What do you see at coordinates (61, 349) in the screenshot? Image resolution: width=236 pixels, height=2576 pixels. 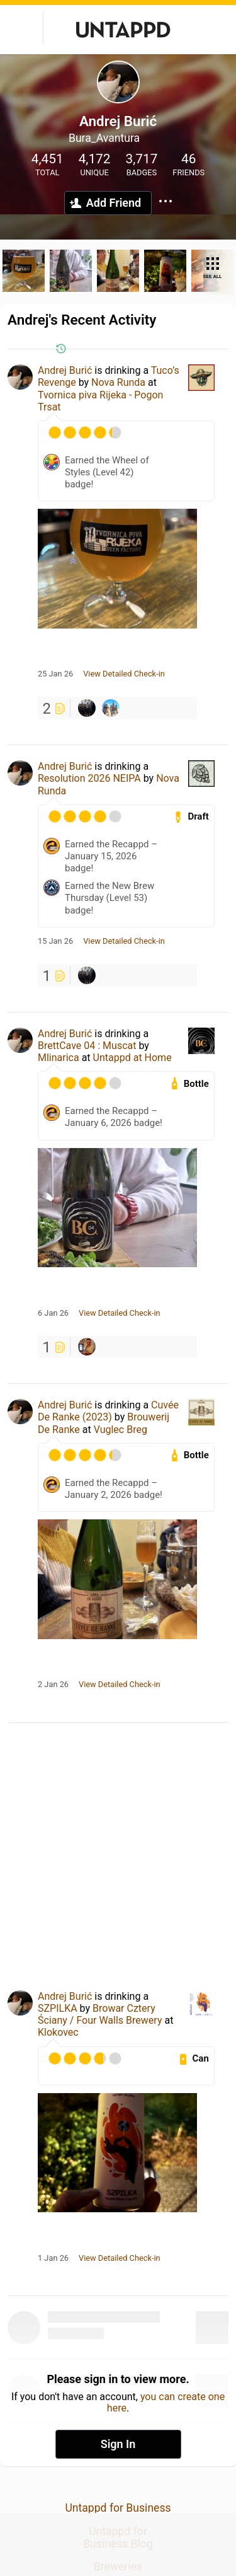 I see `view recent activity or history` at bounding box center [61, 349].